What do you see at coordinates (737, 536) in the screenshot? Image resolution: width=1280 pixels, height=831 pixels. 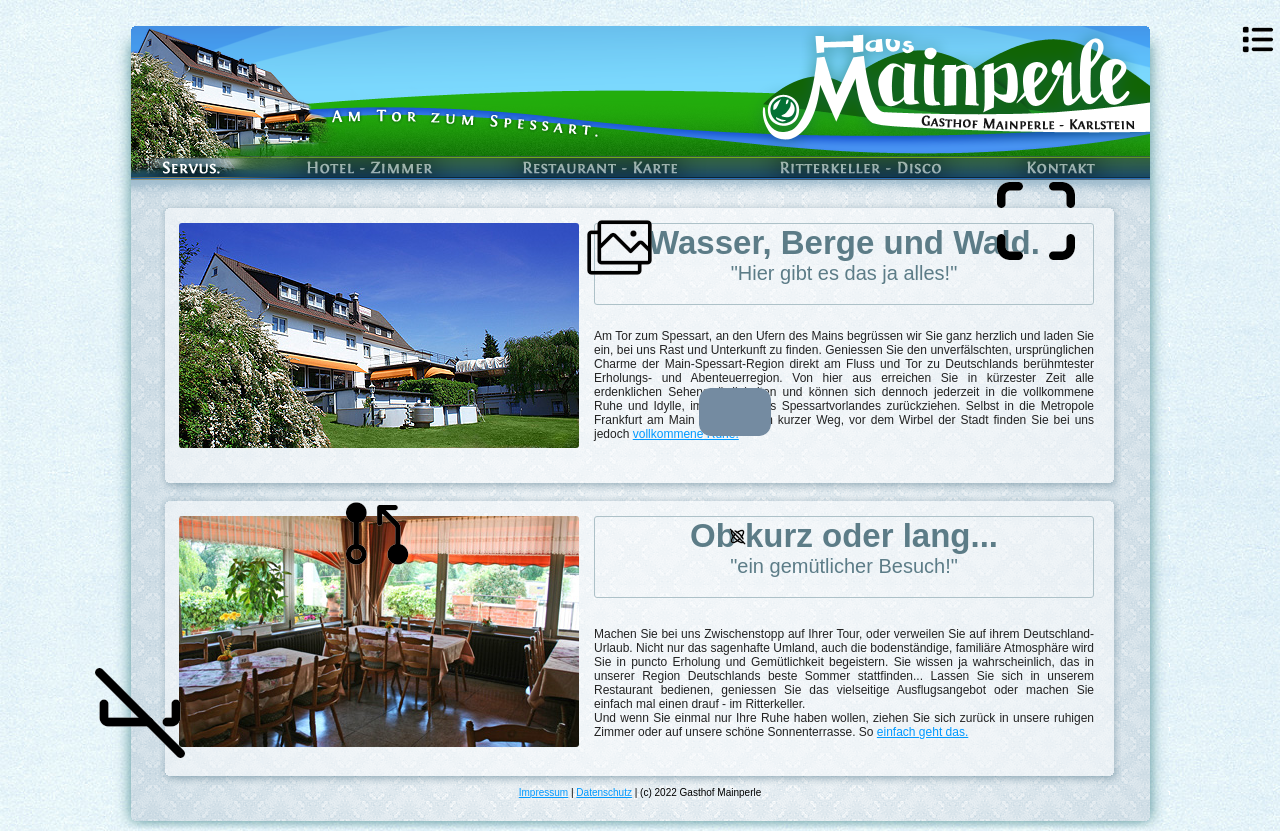 I see `disable atomic or molecular view` at bounding box center [737, 536].